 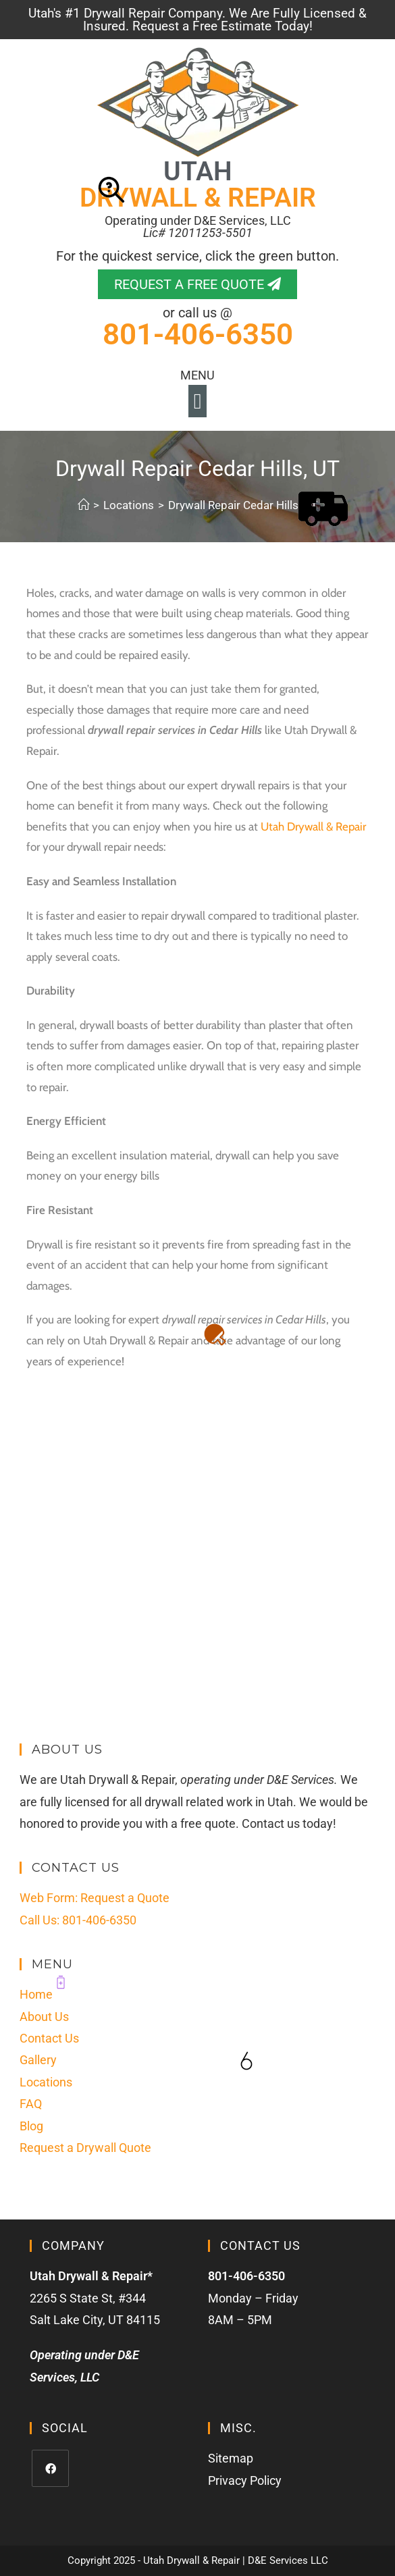 What do you see at coordinates (61, 1982) in the screenshot?
I see `add a new battery or power source` at bounding box center [61, 1982].